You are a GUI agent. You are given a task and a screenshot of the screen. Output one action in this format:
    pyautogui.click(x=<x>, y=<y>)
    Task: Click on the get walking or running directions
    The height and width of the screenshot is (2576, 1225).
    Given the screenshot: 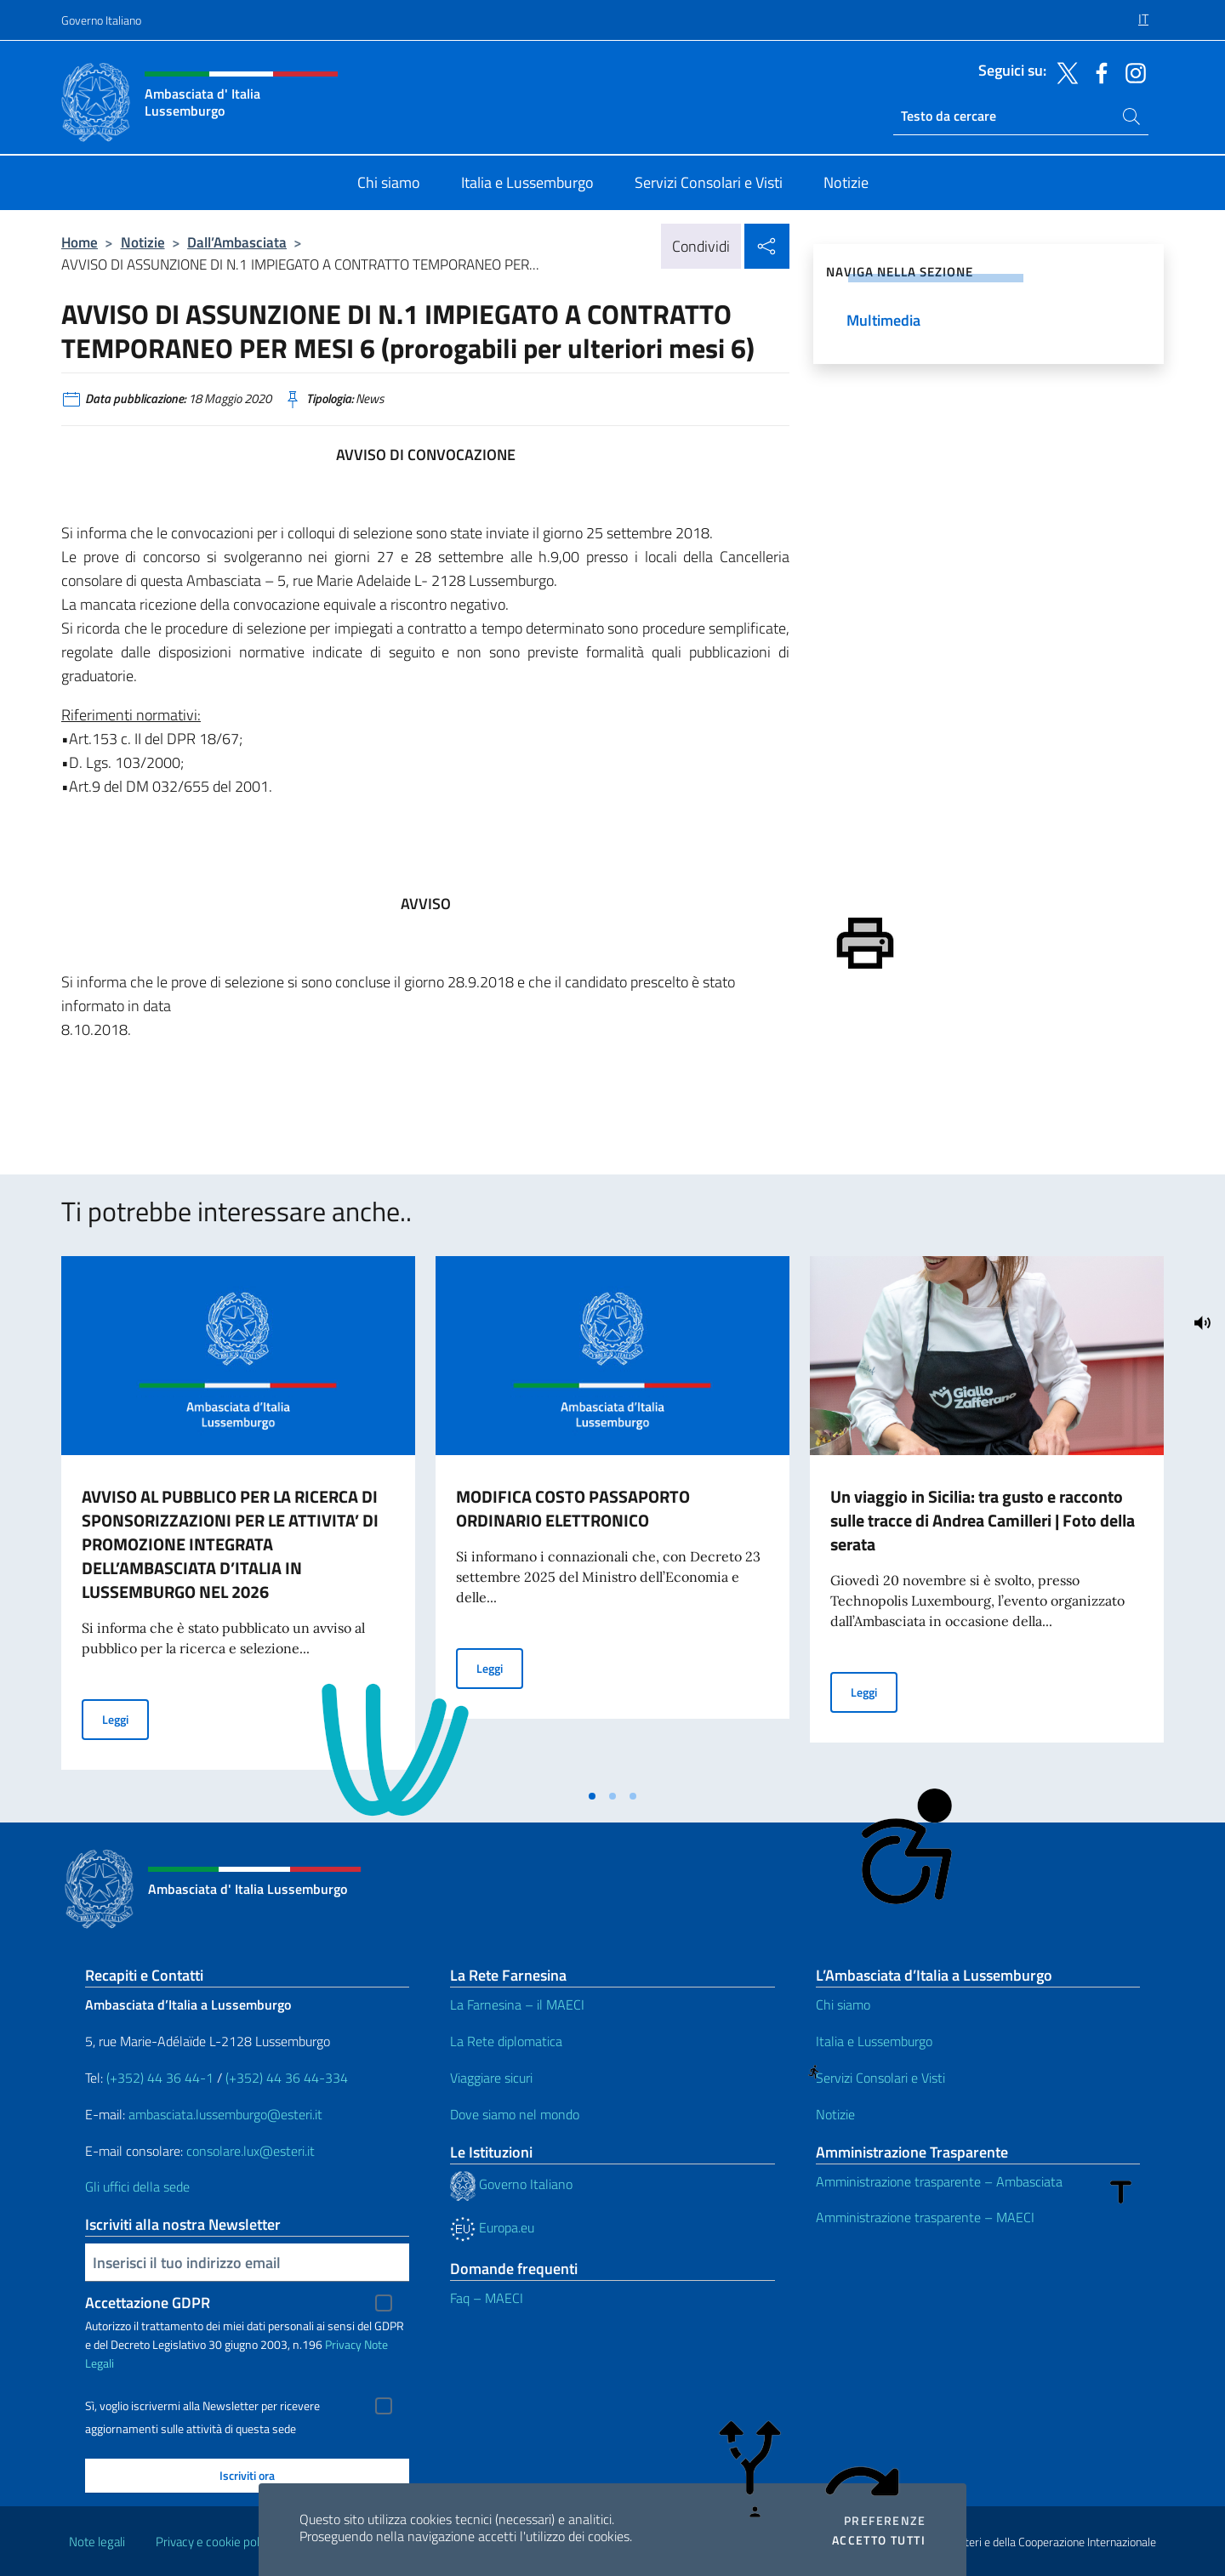 What is the action you would take?
    pyautogui.click(x=814, y=2072)
    